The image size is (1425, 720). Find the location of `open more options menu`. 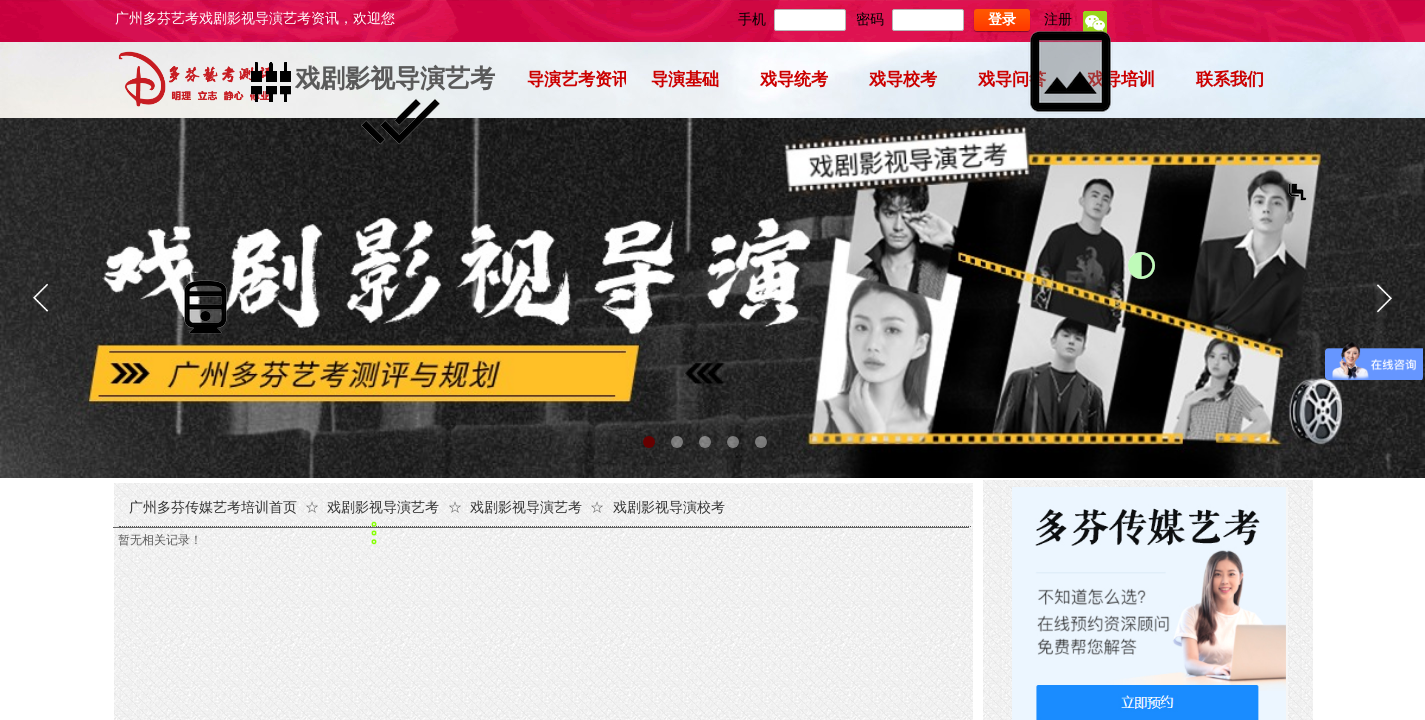

open more options menu is located at coordinates (374, 533).